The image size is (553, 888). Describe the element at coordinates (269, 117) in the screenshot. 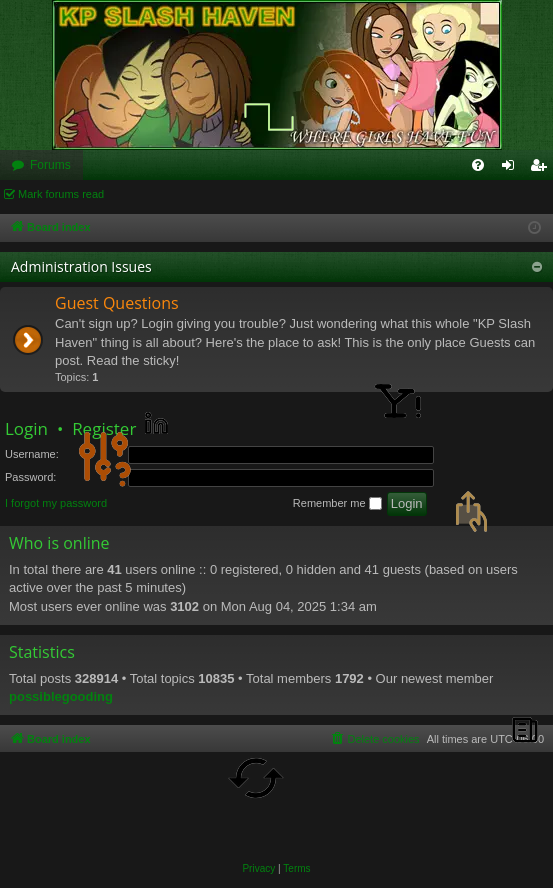

I see `toggle square wave audio signal` at that location.